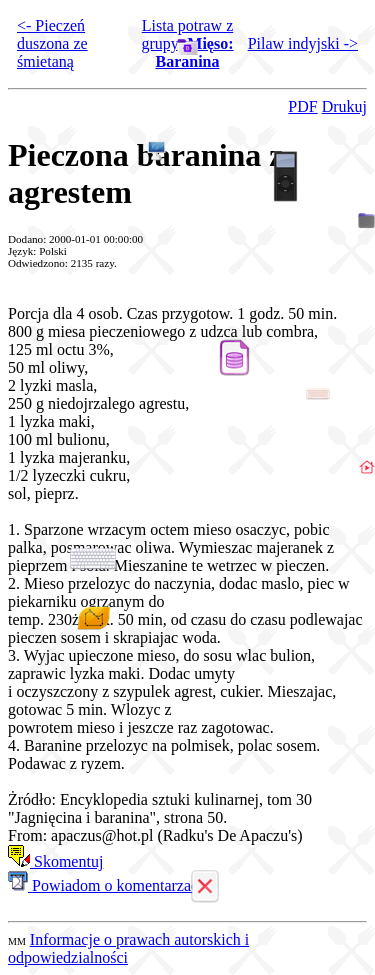  Describe the element at coordinates (93, 559) in the screenshot. I see `bluetooth keyboard connected` at that location.